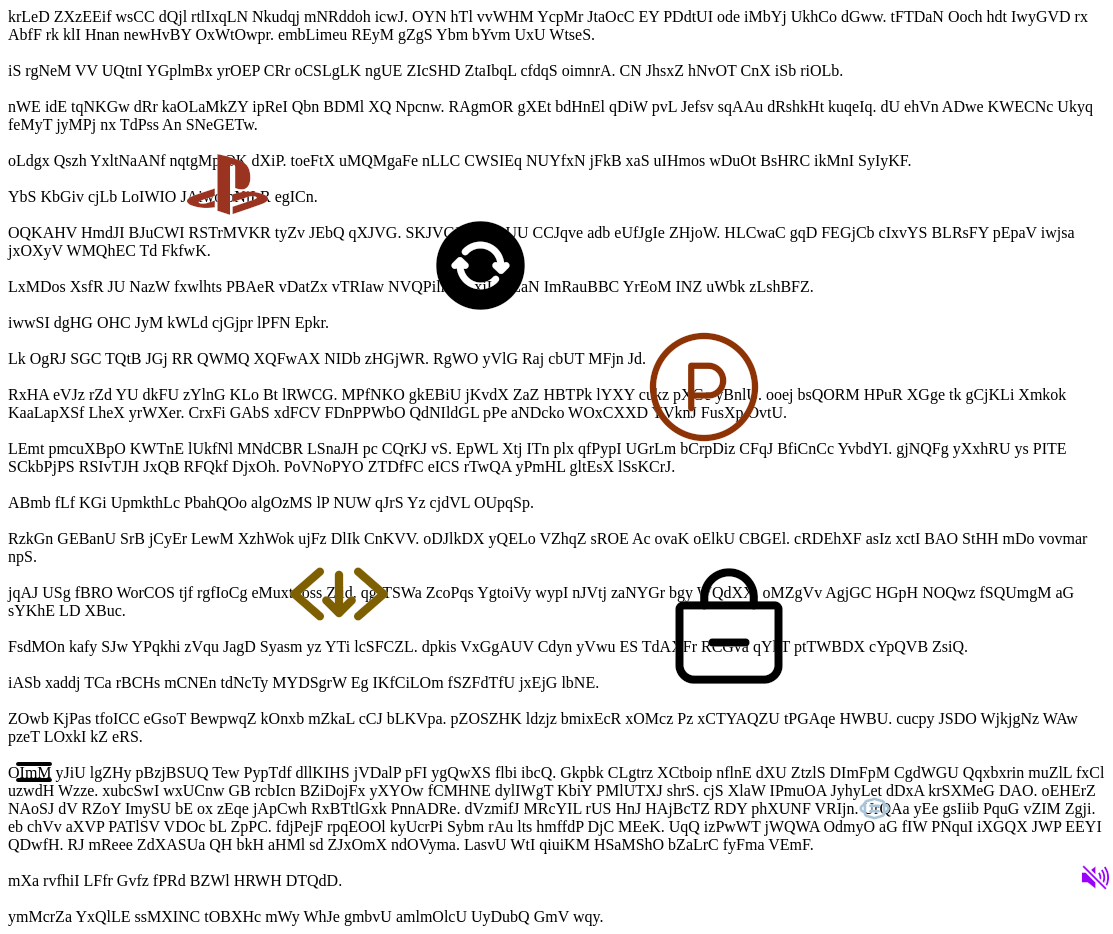 The image size is (1113, 934). What do you see at coordinates (874, 808) in the screenshot?
I see `indicates mask required area or health protocol` at bounding box center [874, 808].